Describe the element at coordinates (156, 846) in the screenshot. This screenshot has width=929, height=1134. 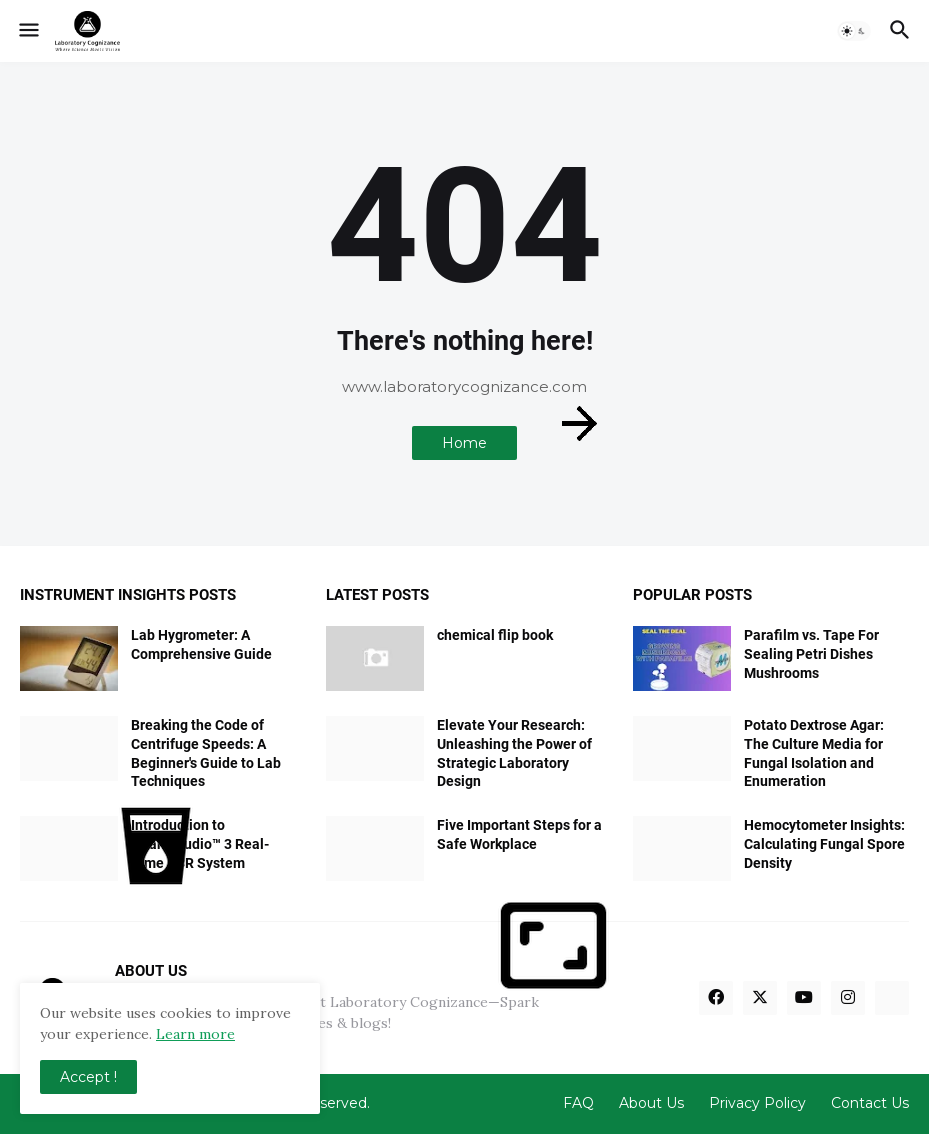
I see `find nearby drink or beverage locations` at that location.